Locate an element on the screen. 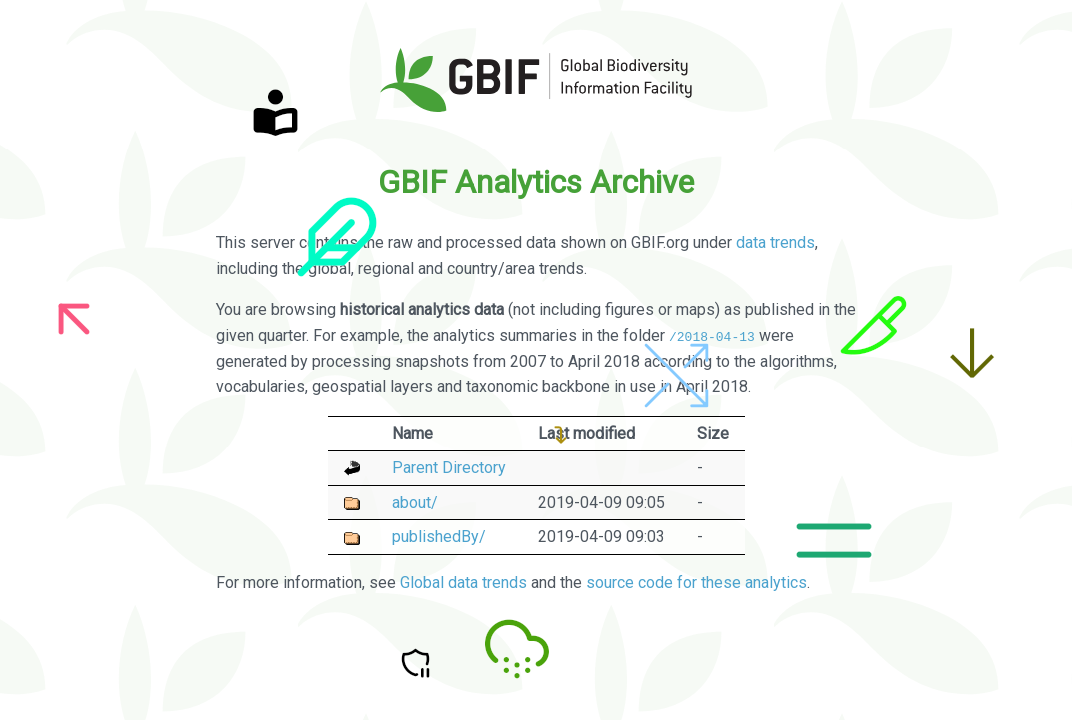 The image size is (1072, 720). move item down in a list is located at coordinates (561, 435).